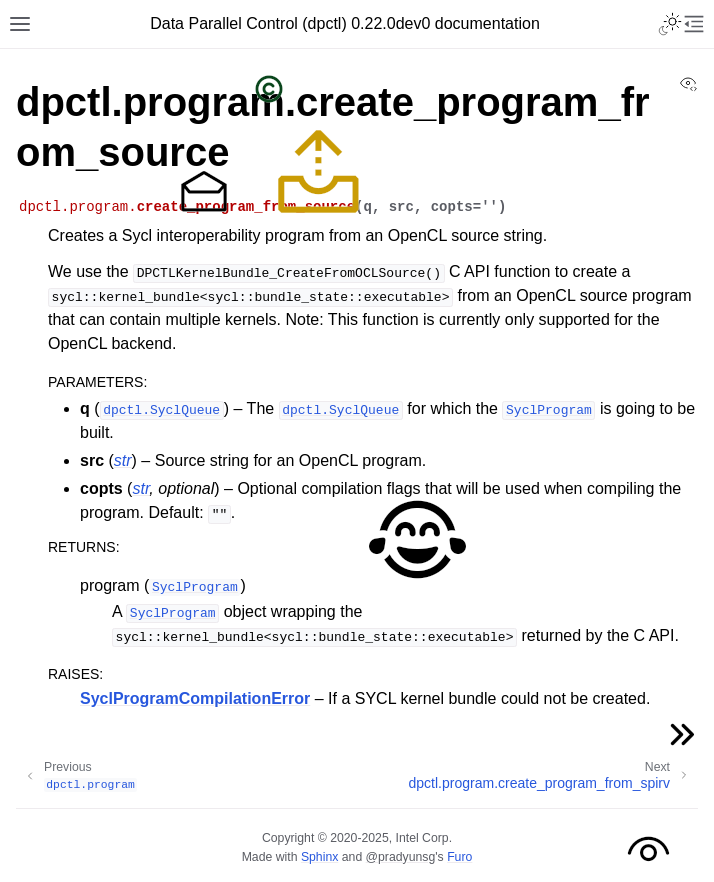  Describe the element at coordinates (269, 89) in the screenshot. I see `indicates copyrighted content` at that location.